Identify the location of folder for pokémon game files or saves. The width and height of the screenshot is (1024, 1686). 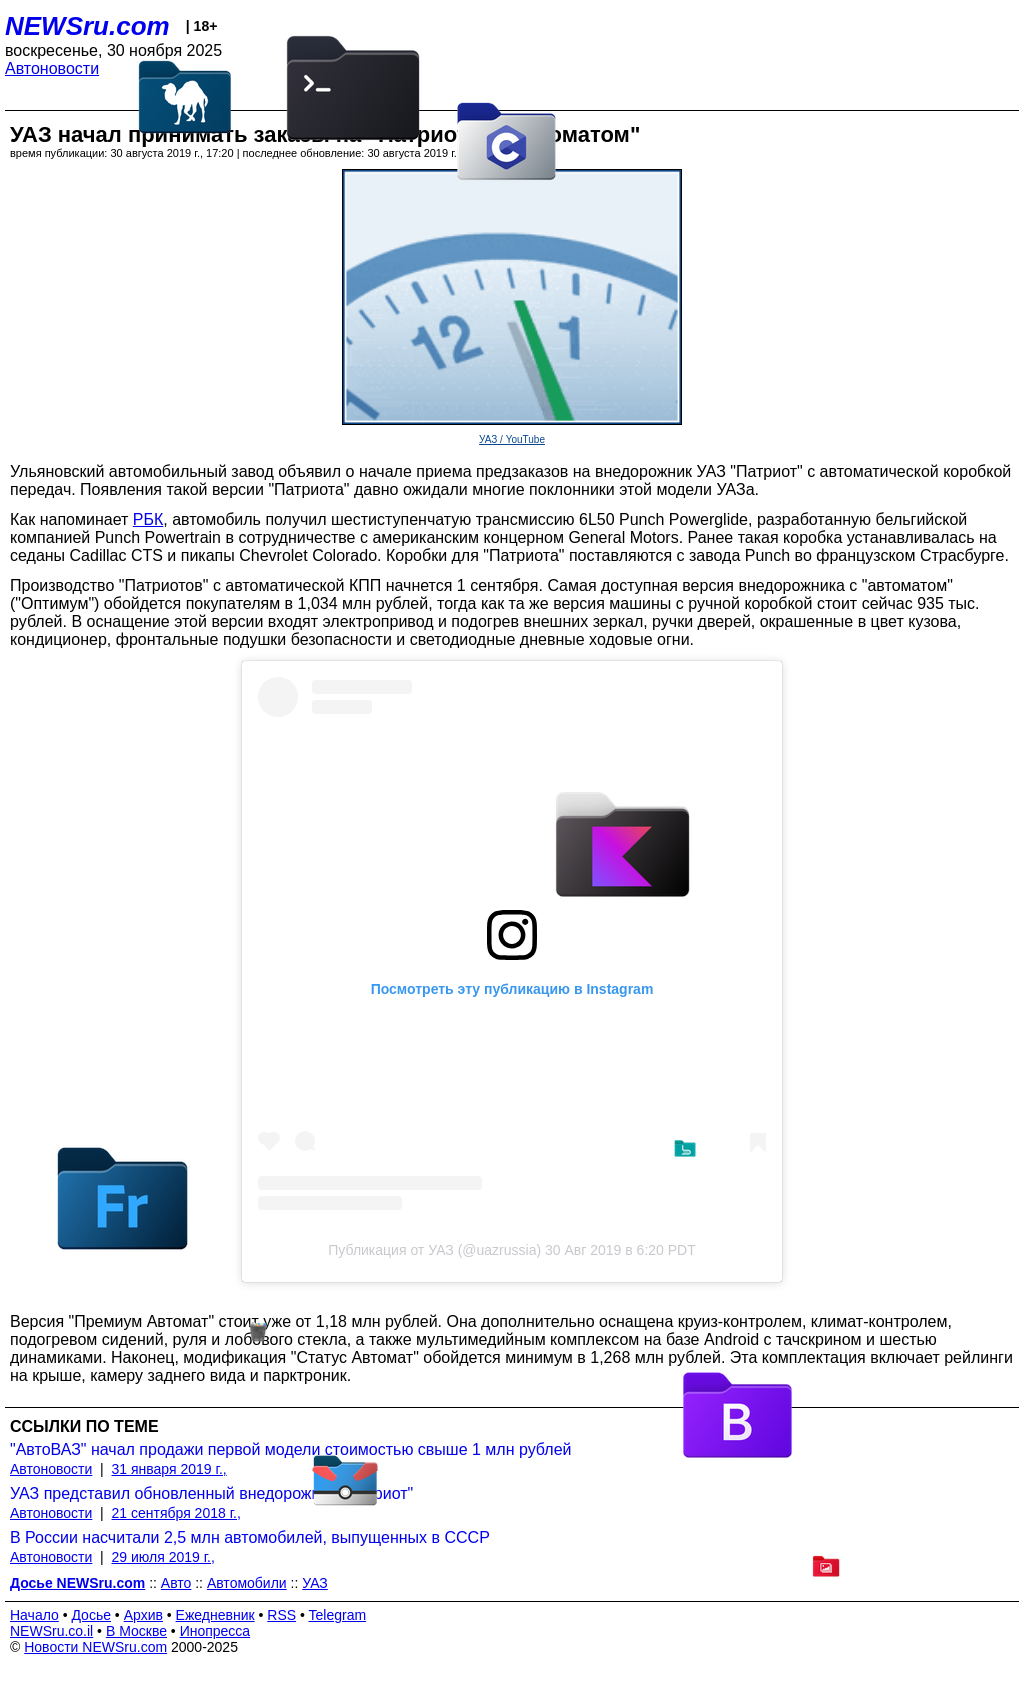
(345, 1482).